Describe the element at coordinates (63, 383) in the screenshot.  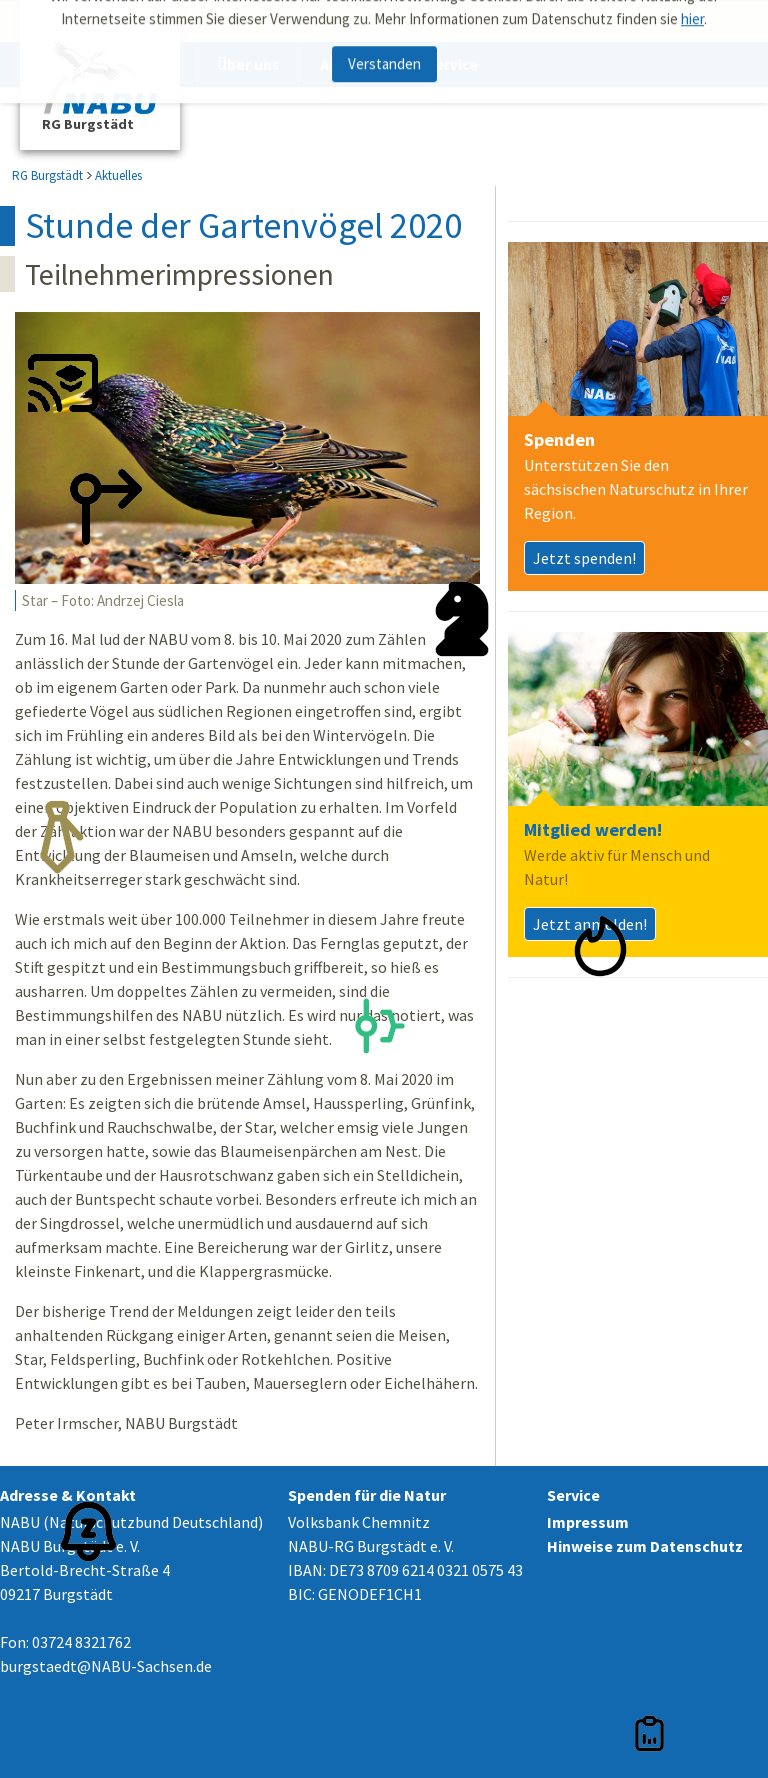
I see `cast or share educational content to a display` at that location.